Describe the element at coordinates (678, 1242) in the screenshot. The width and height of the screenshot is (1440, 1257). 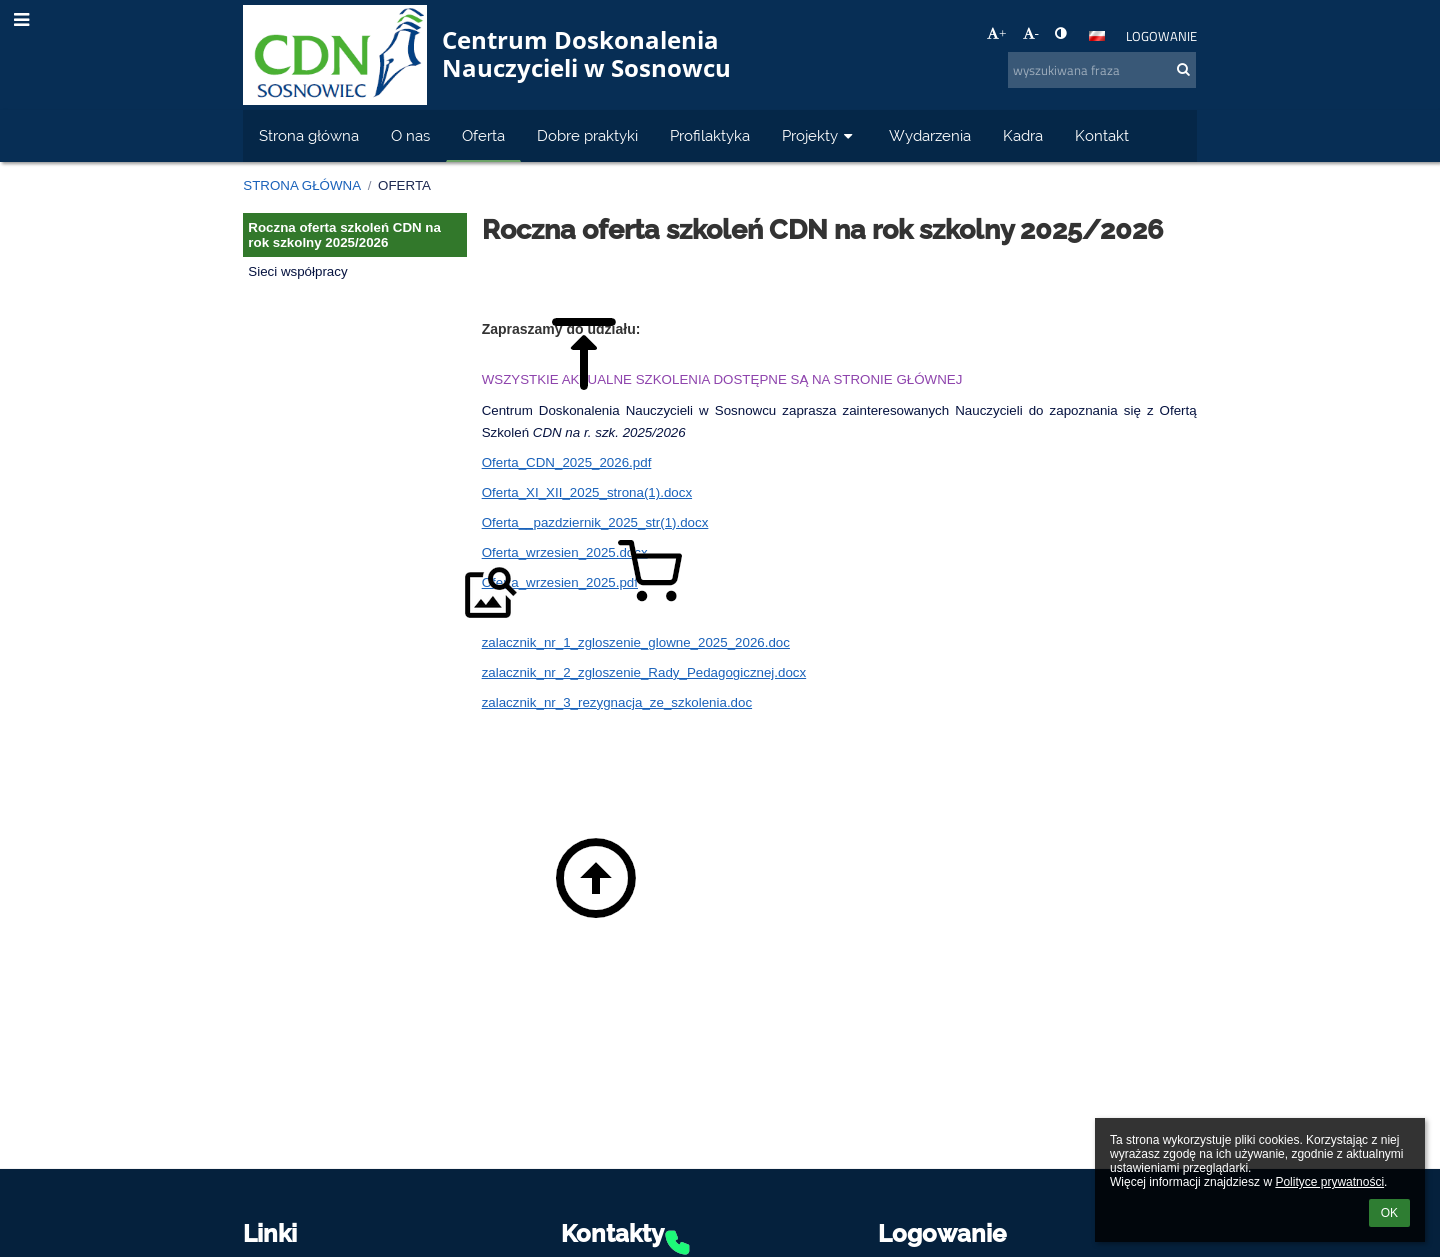
I see `make a phone call` at that location.